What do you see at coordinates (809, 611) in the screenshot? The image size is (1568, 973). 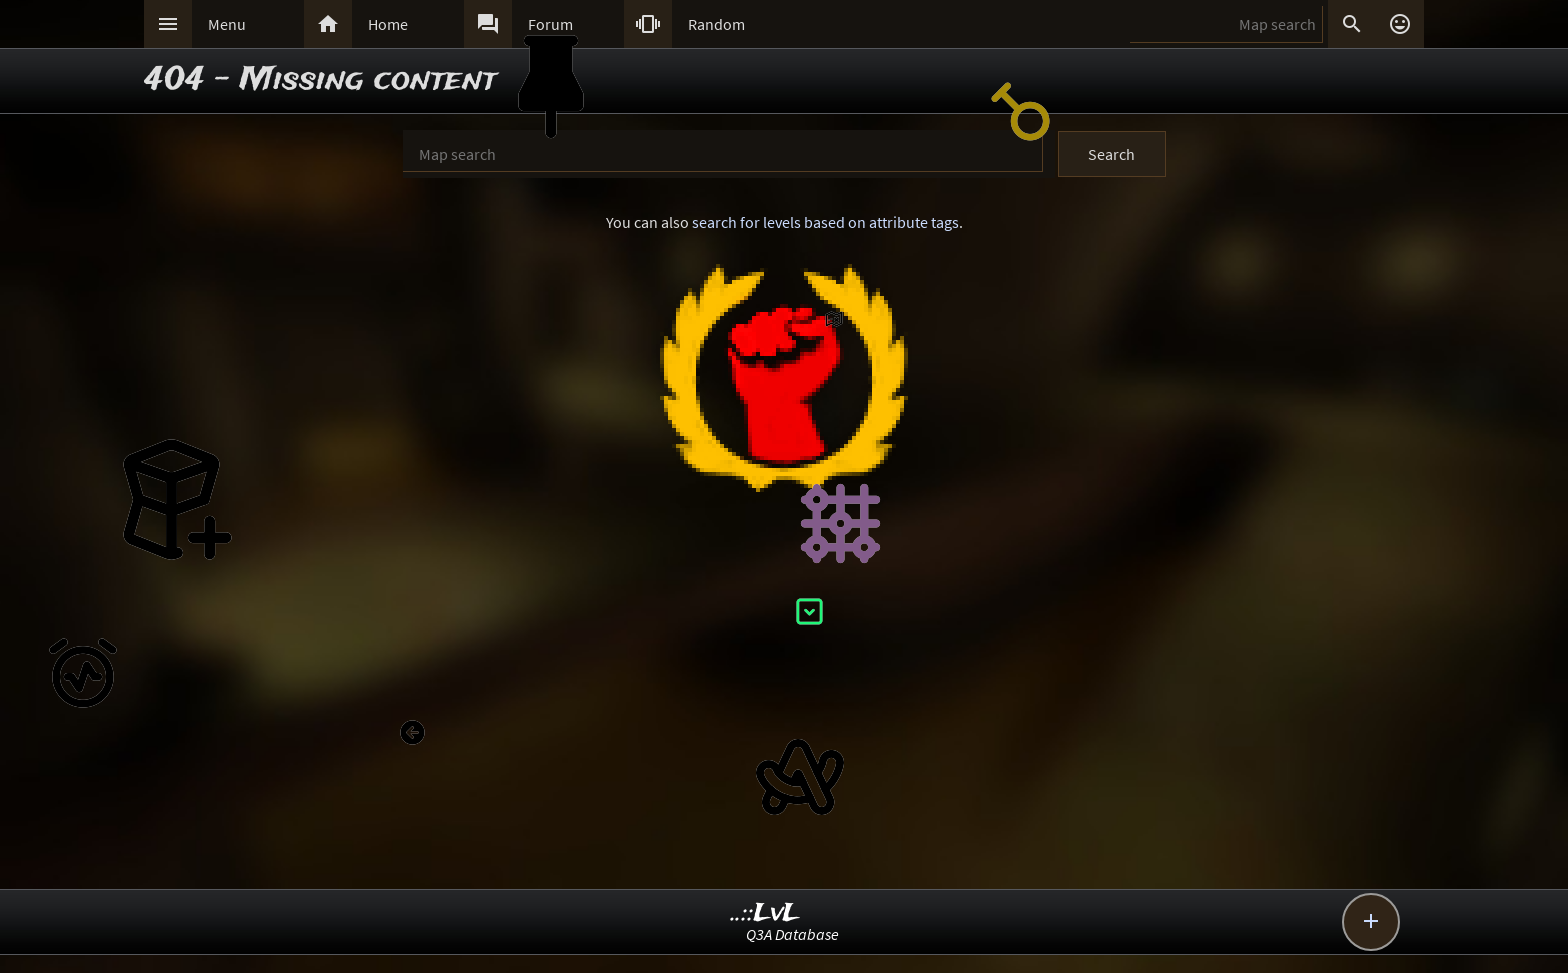 I see `expand content or reveal more options` at bounding box center [809, 611].